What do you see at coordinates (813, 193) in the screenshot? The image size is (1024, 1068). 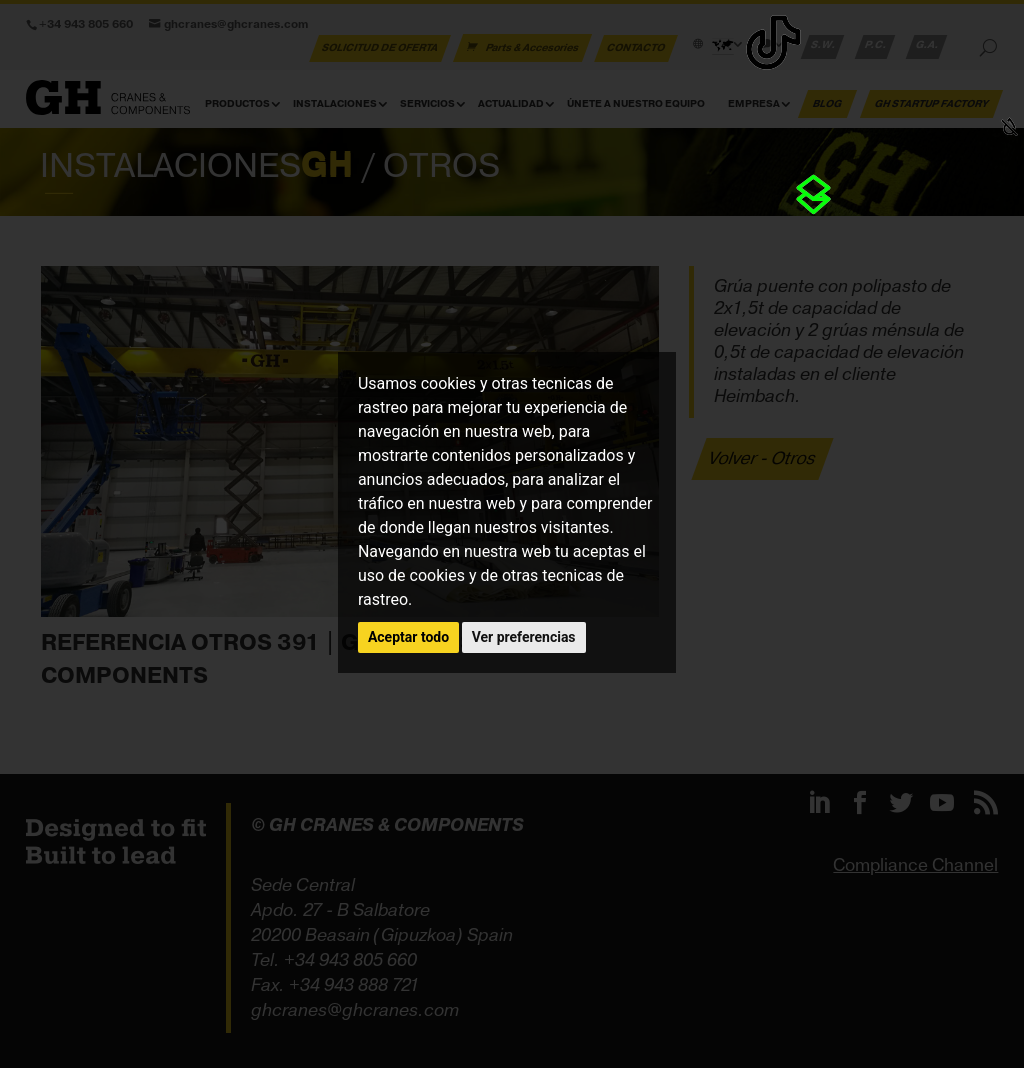 I see `open superhuman email app` at bounding box center [813, 193].